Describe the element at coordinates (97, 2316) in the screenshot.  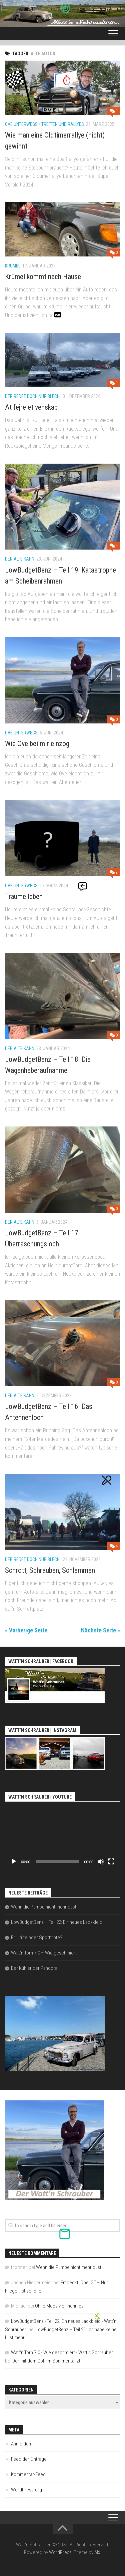
I see `indicates item contains no beans or is bean-free` at that location.